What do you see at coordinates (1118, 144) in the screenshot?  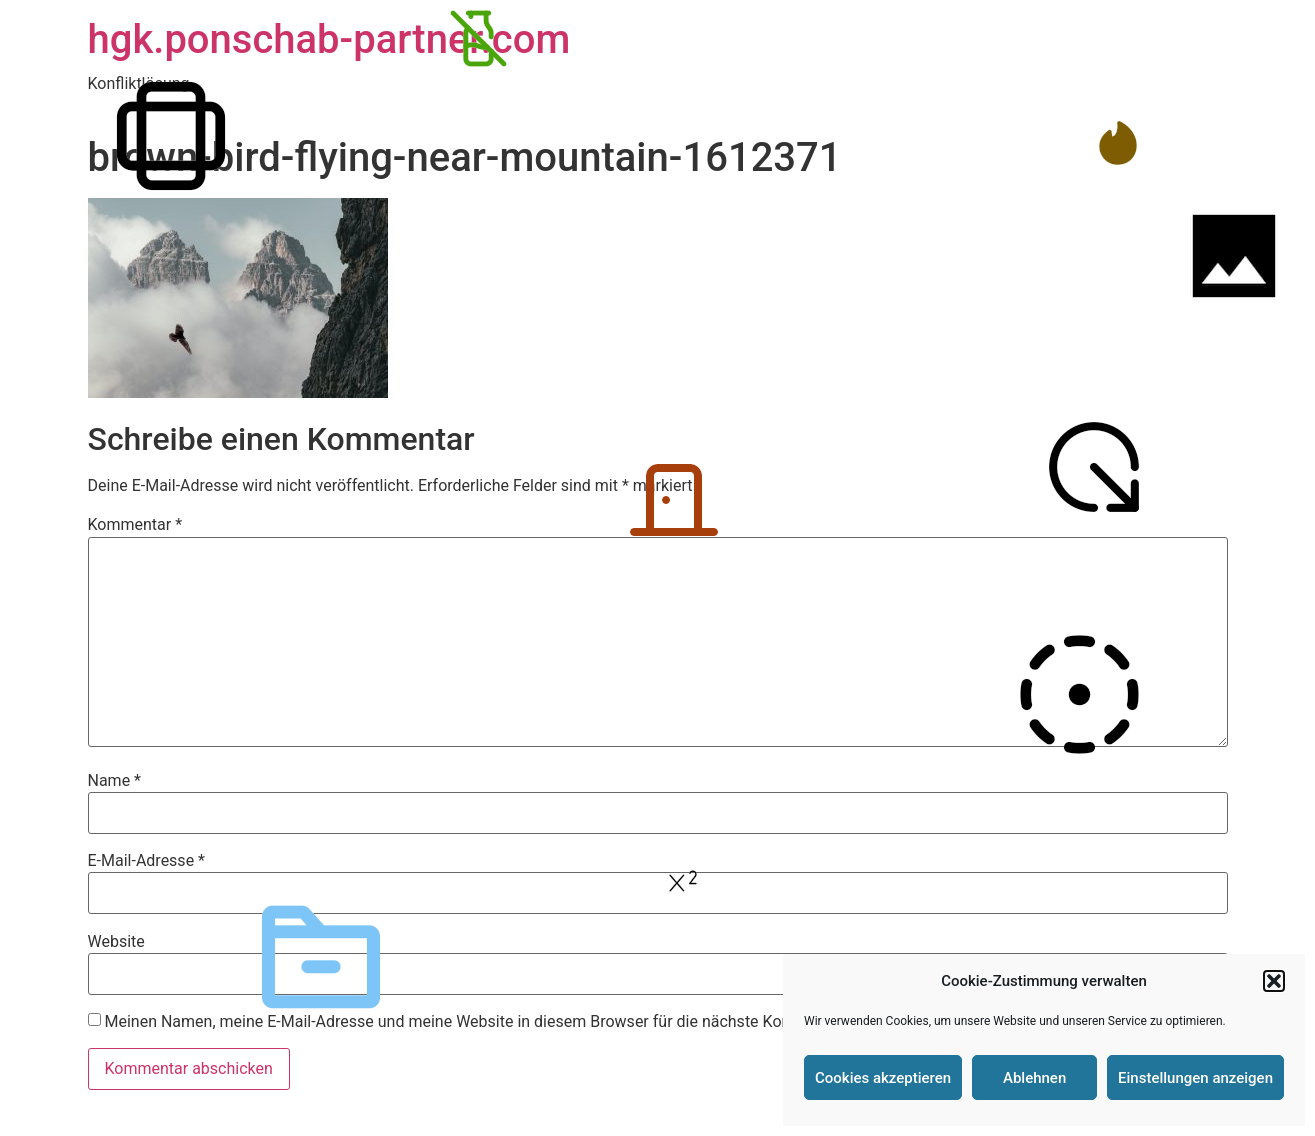 I see `open tinder dating app` at bounding box center [1118, 144].